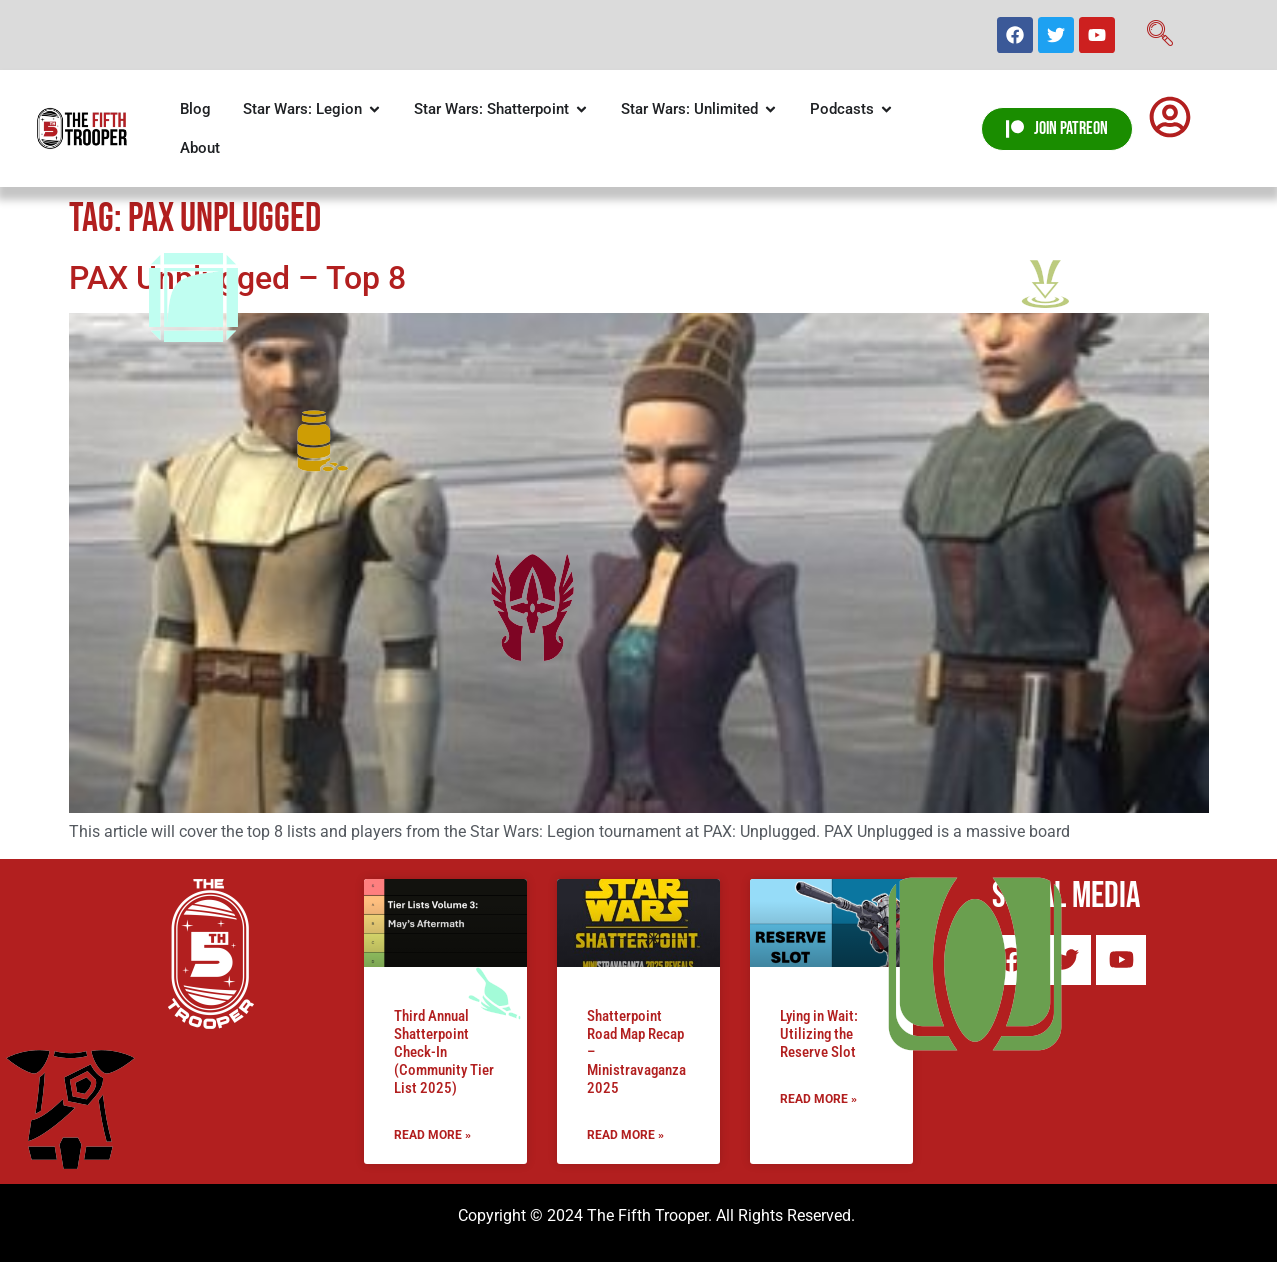 This screenshot has height=1262, width=1277. What do you see at coordinates (494, 993) in the screenshot?
I see `craft or upgrade items at the forge` at bounding box center [494, 993].